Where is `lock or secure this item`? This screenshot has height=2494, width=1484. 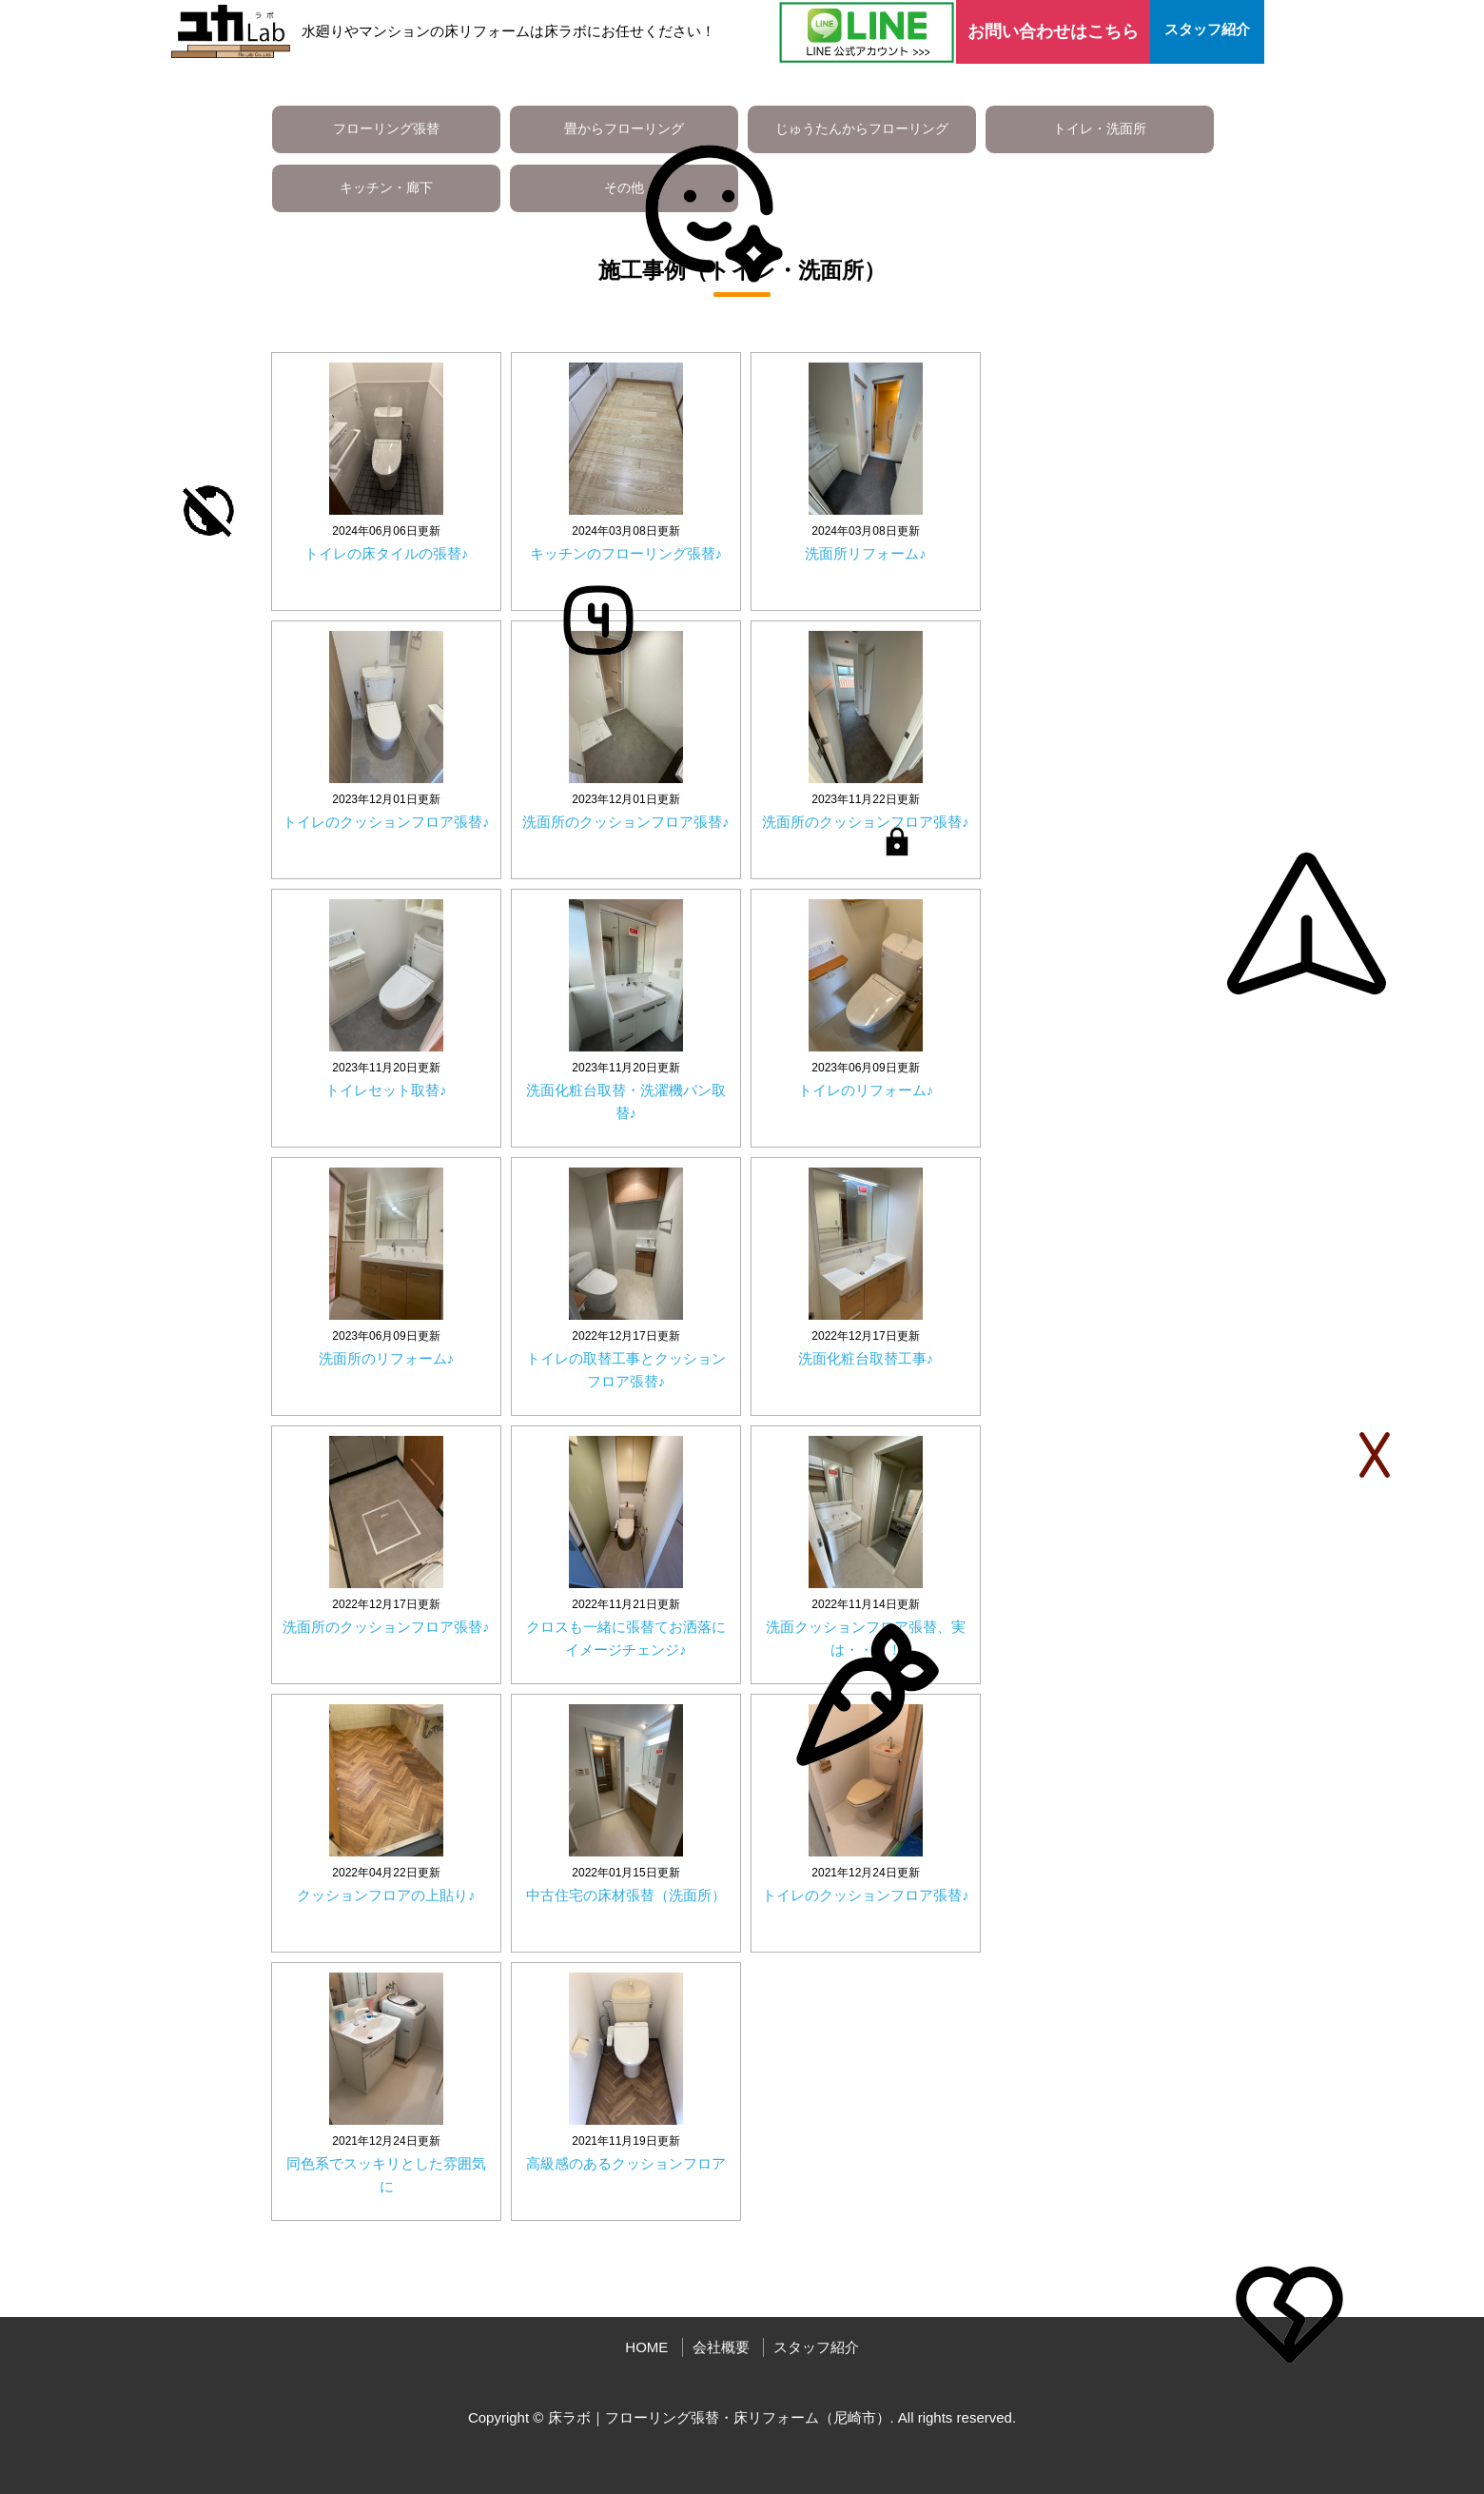 lock or secure this item is located at coordinates (897, 842).